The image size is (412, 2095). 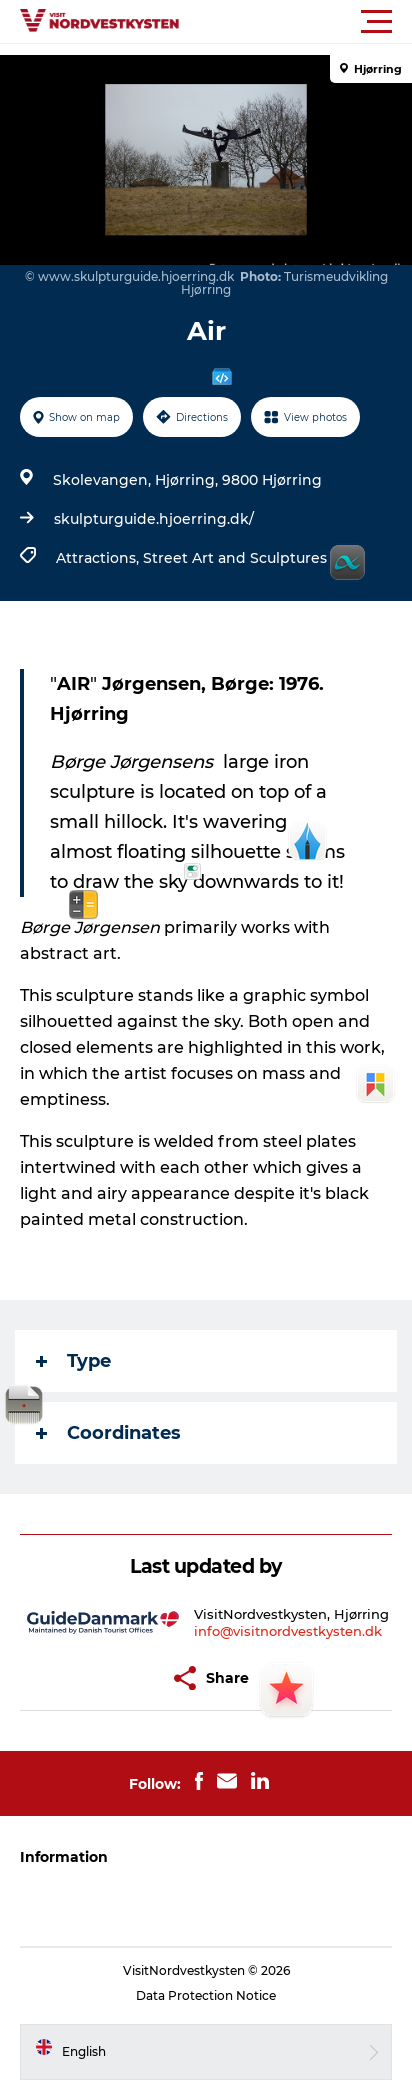 What do you see at coordinates (83, 904) in the screenshot?
I see `open the calculator app` at bounding box center [83, 904].